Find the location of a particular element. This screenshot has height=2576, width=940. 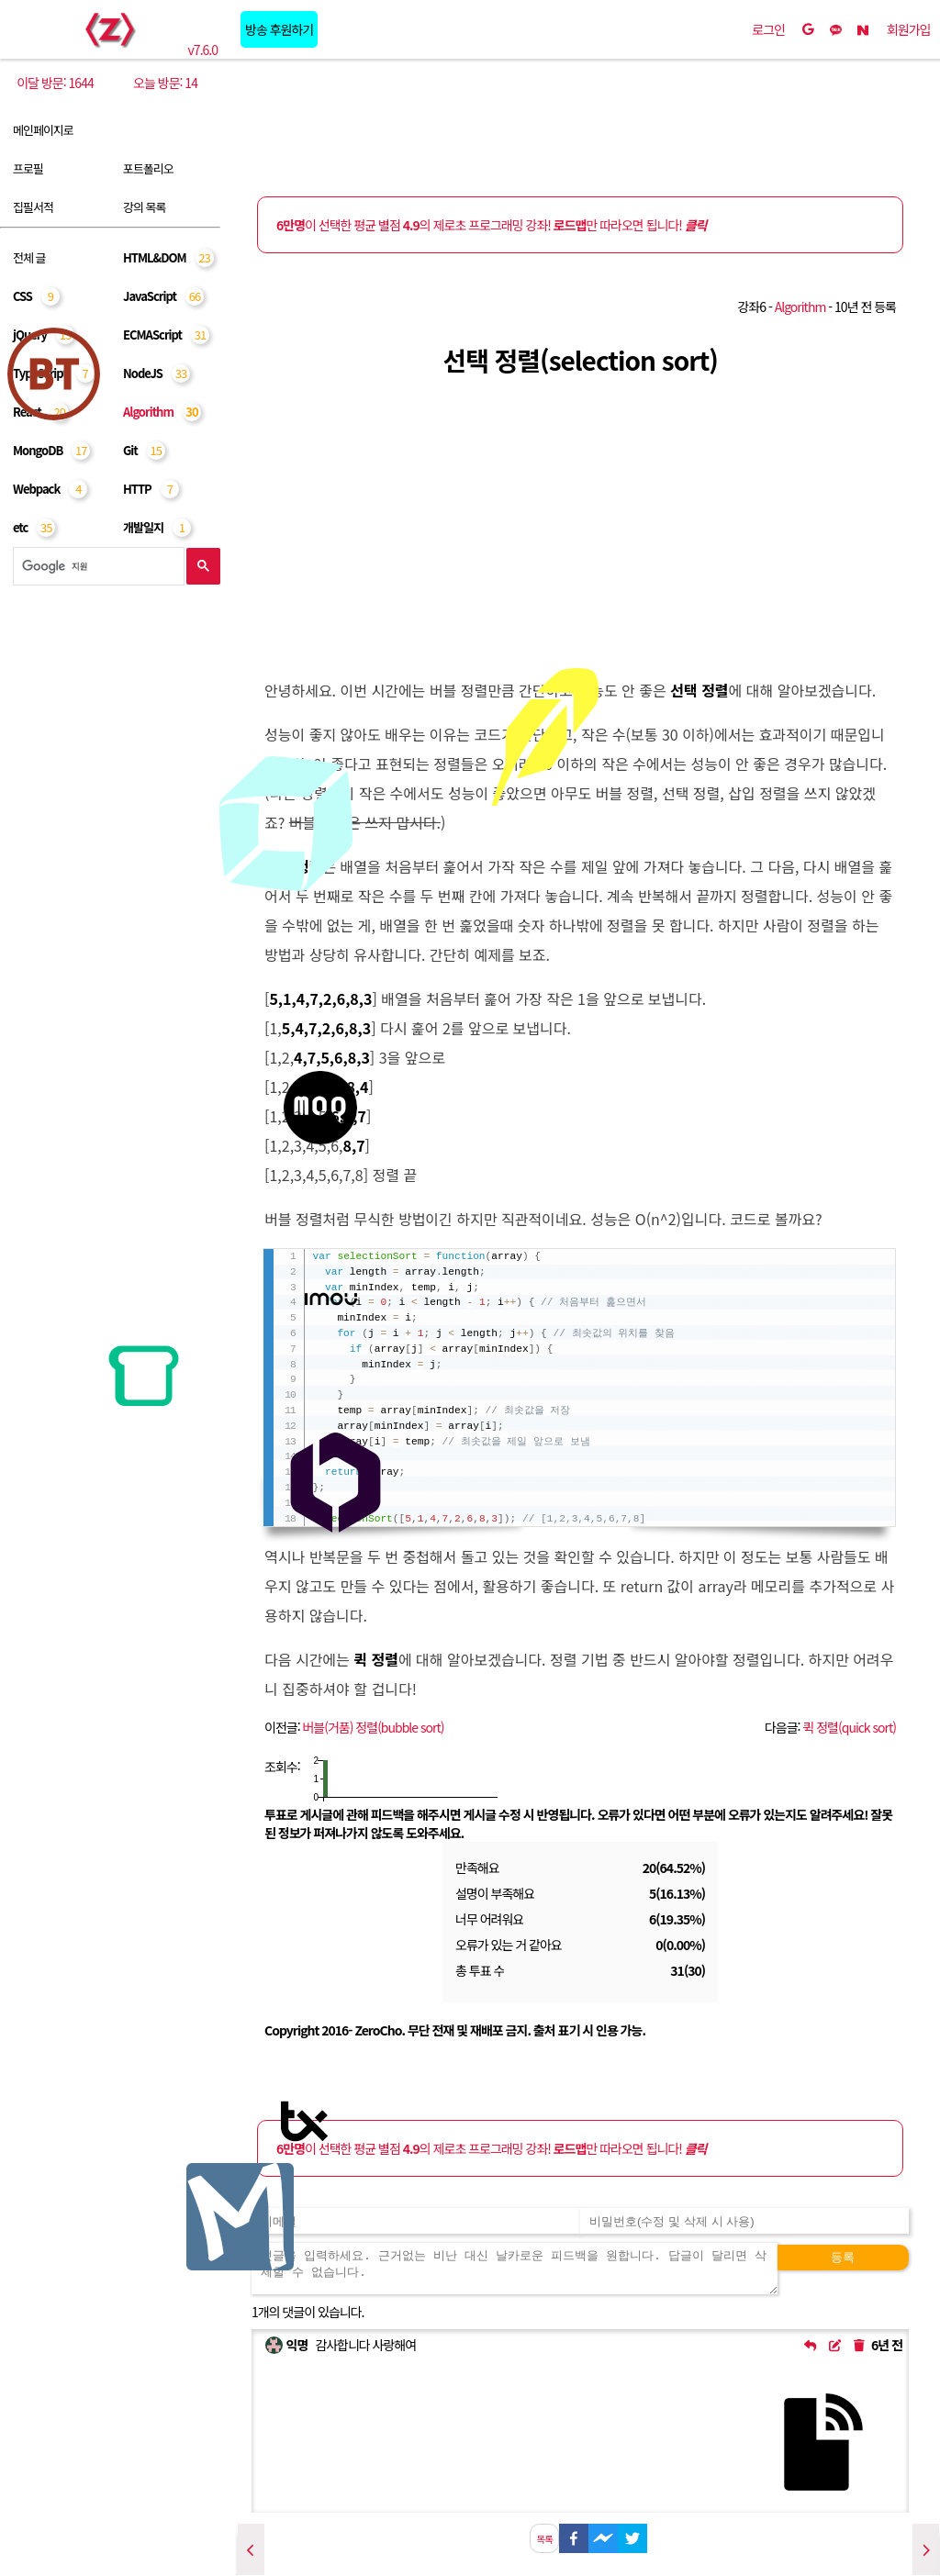

enable mobile hotspot is located at coordinates (821, 2444).